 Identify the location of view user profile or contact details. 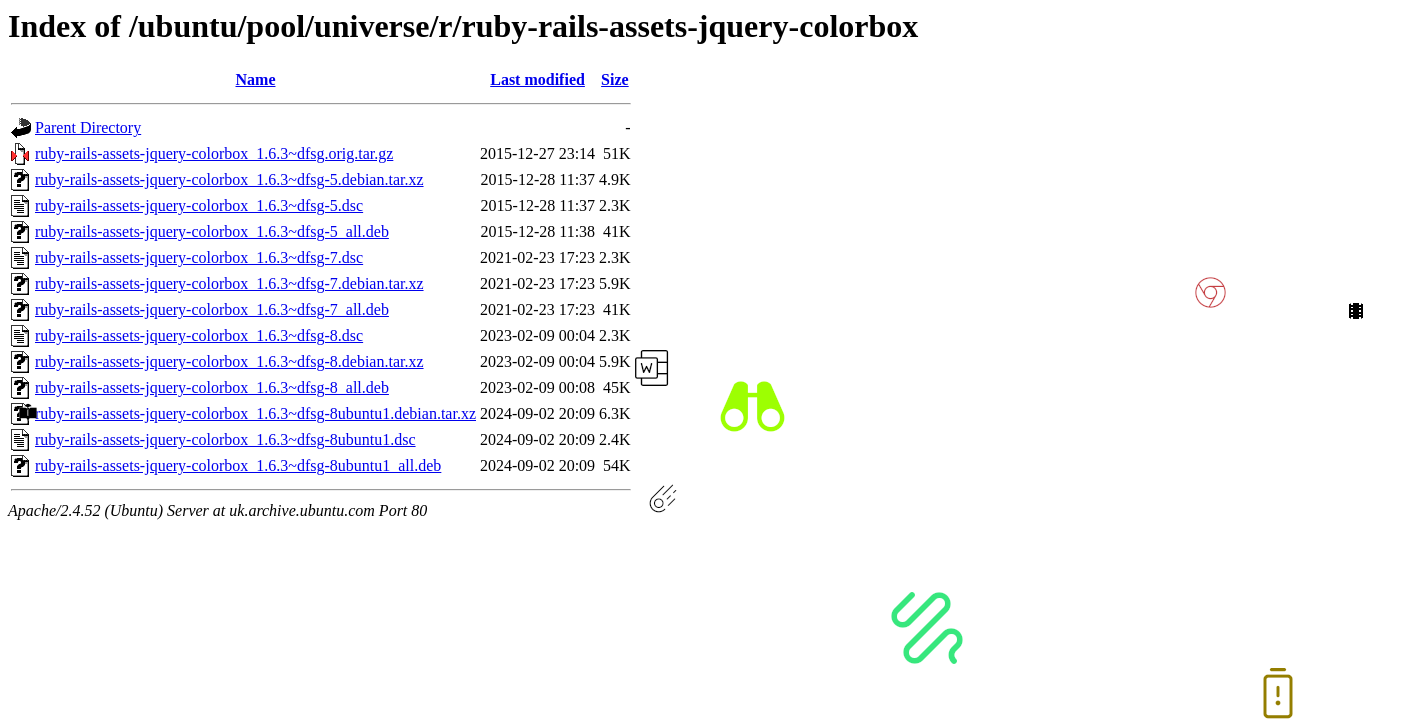
(28, 412).